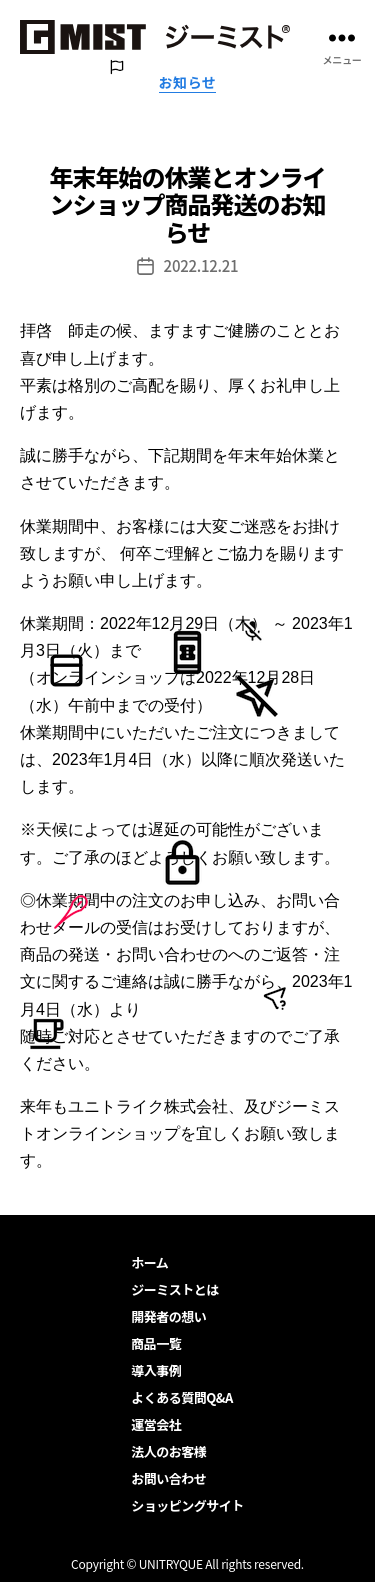 Image resolution: width=375 pixels, height=1582 pixels. Describe the element at coordinates (66, 670) in the screenshot. I see `toggle the navigation bar visibility` at that location.